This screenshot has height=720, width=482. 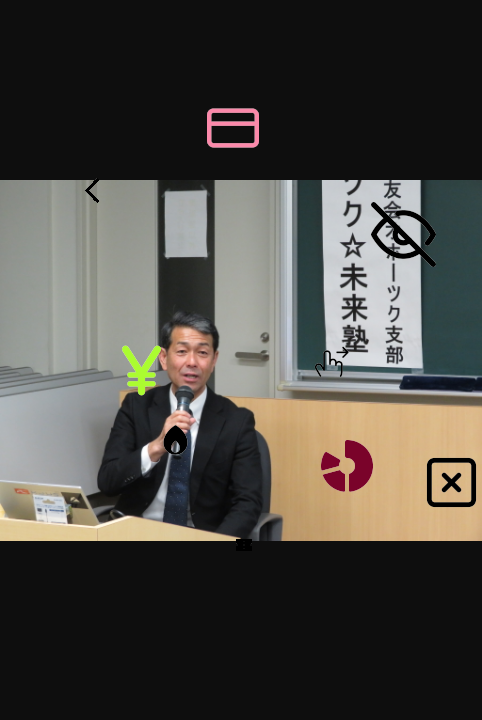 I want to click on view prices in japanese yen, so click(x=141, y=370).